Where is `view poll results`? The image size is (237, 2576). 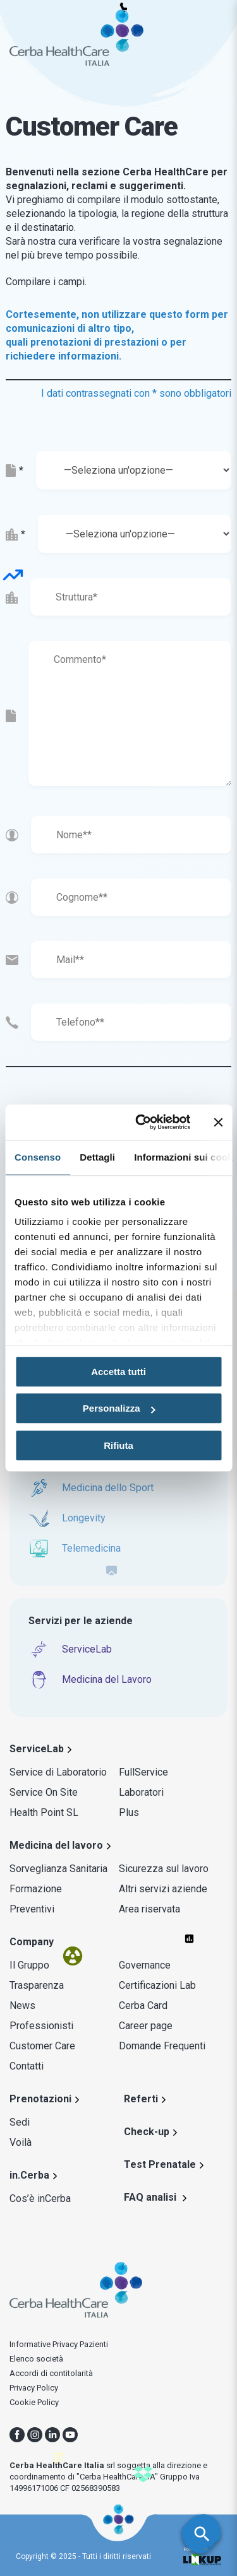
view poll results is located at coordinates (189, 1938).